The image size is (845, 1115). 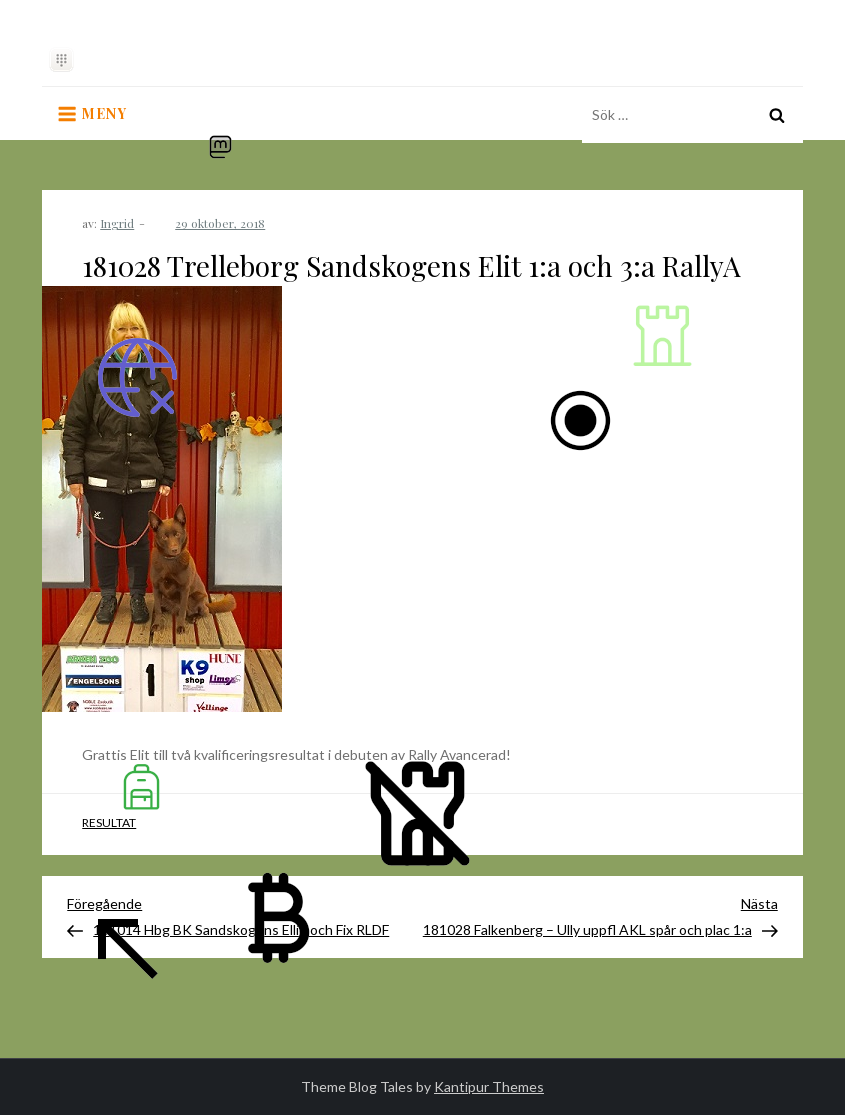 I want to click on open mastodon app, so click(x=220, y=146).